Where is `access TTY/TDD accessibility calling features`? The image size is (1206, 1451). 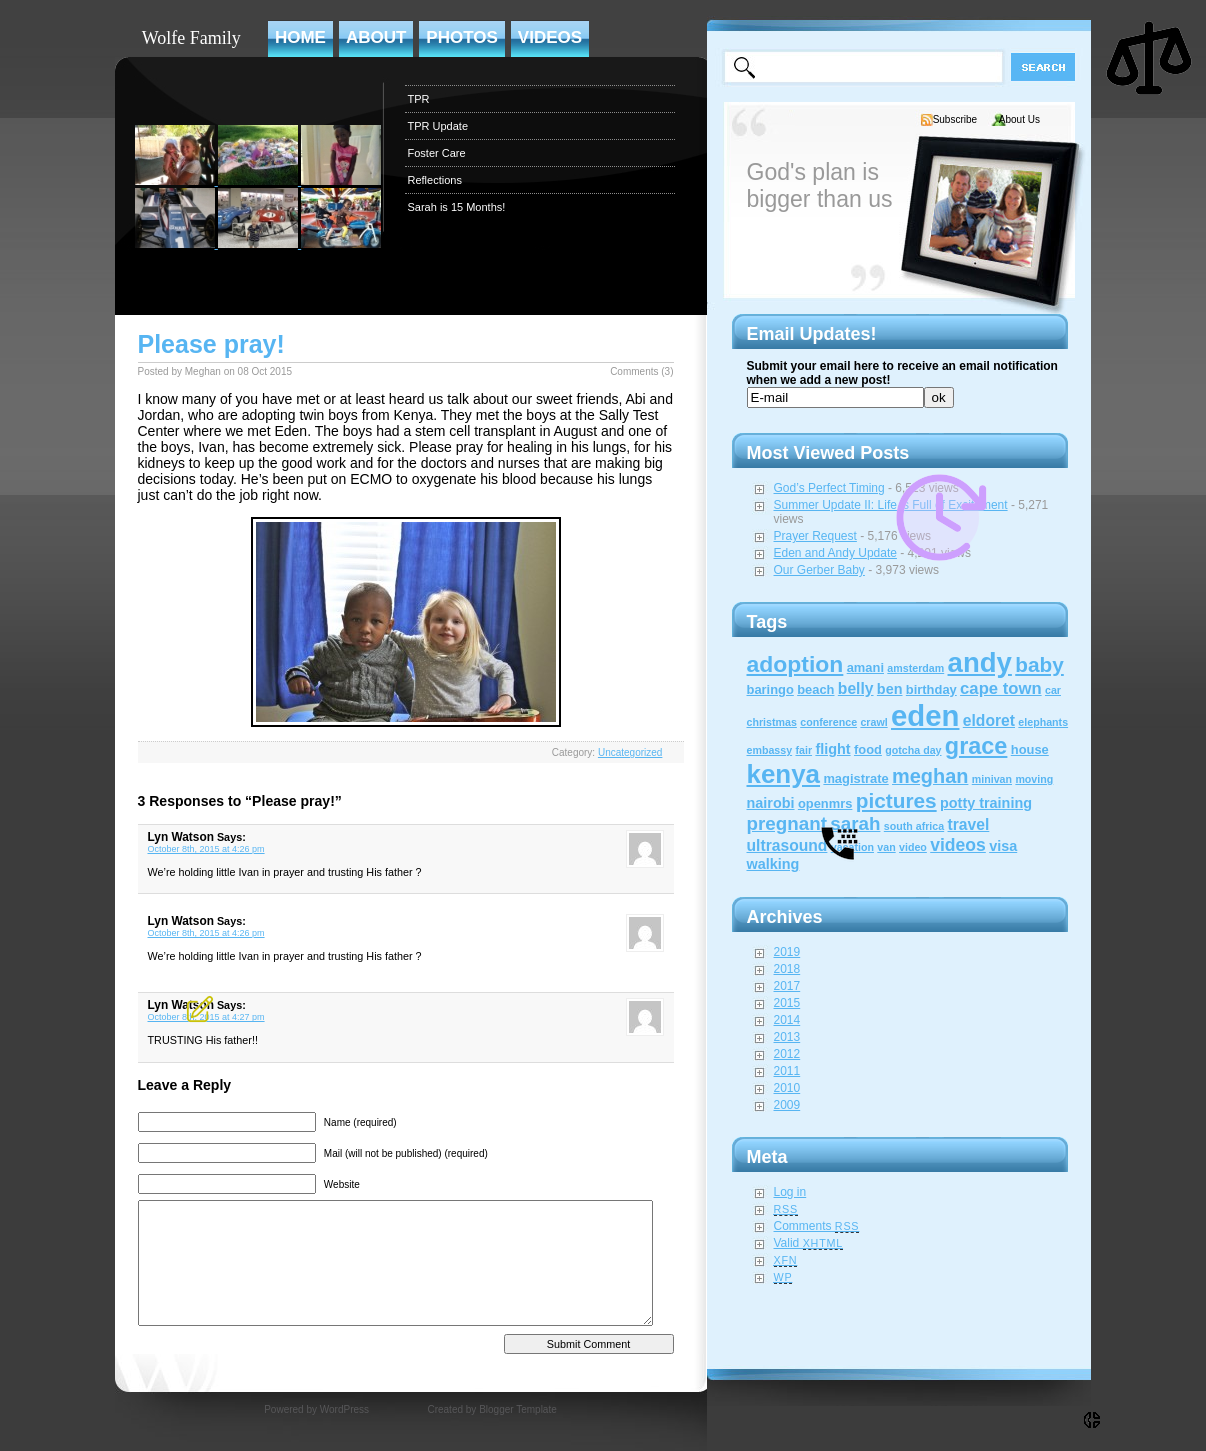
access TTY/TDD accessibility calling features is located at coordinates (839, 843).